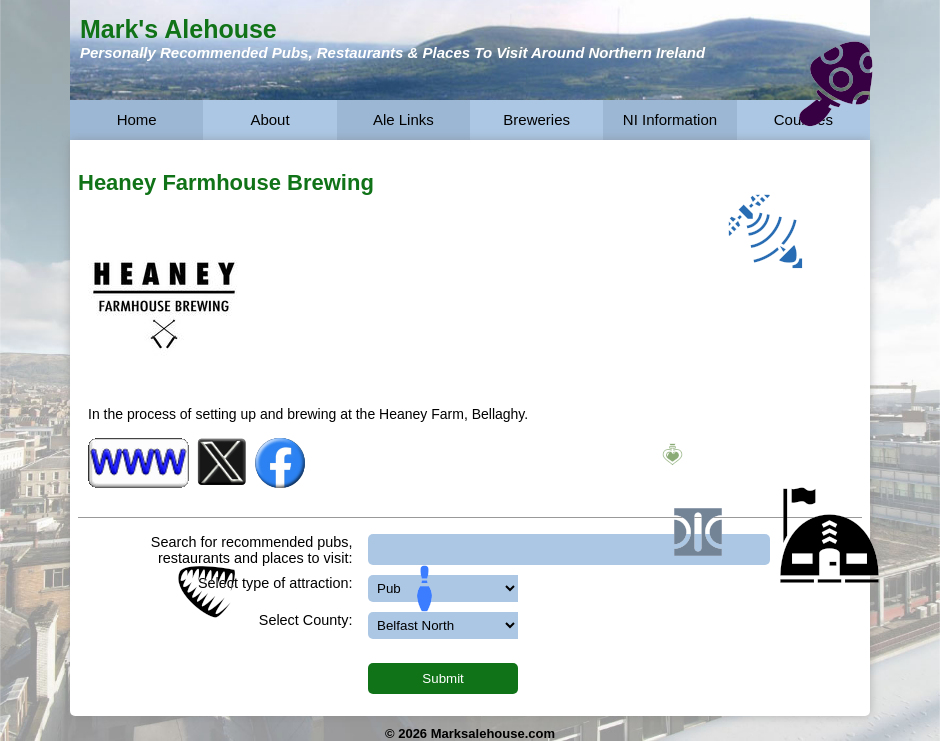  I want to click on abstract game logo or brand icon, so click(698, 532).